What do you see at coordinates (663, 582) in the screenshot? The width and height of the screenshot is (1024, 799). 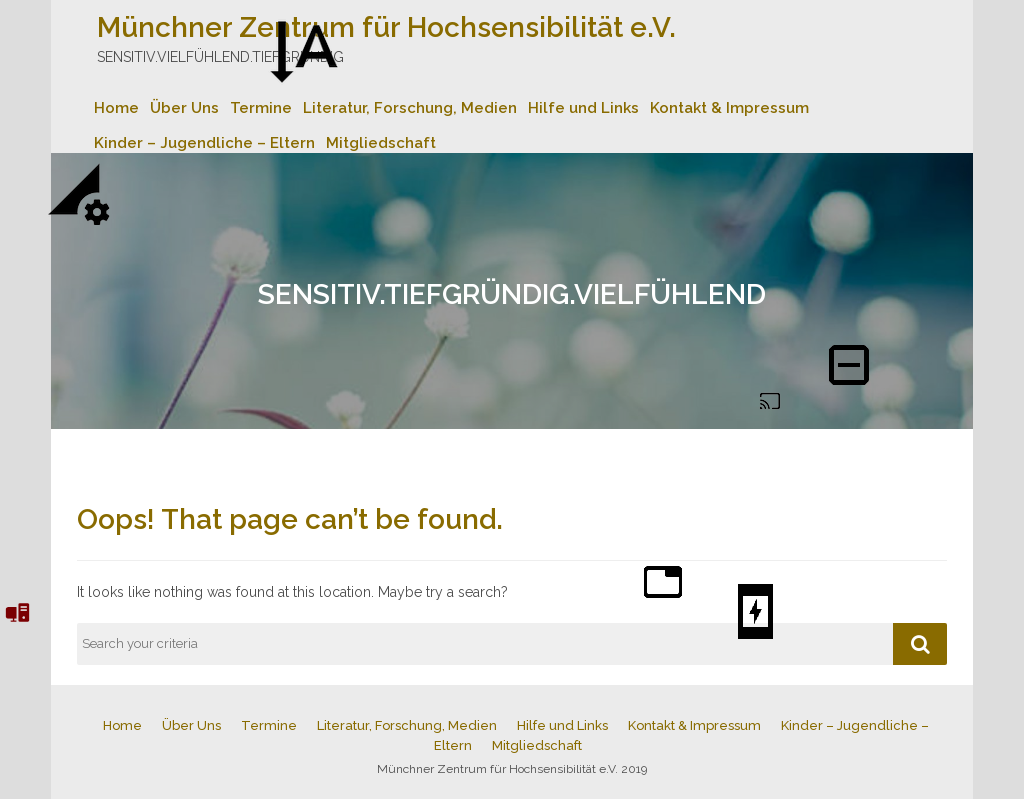 I see `open a new browser tab` at bounding box center [663, 582].